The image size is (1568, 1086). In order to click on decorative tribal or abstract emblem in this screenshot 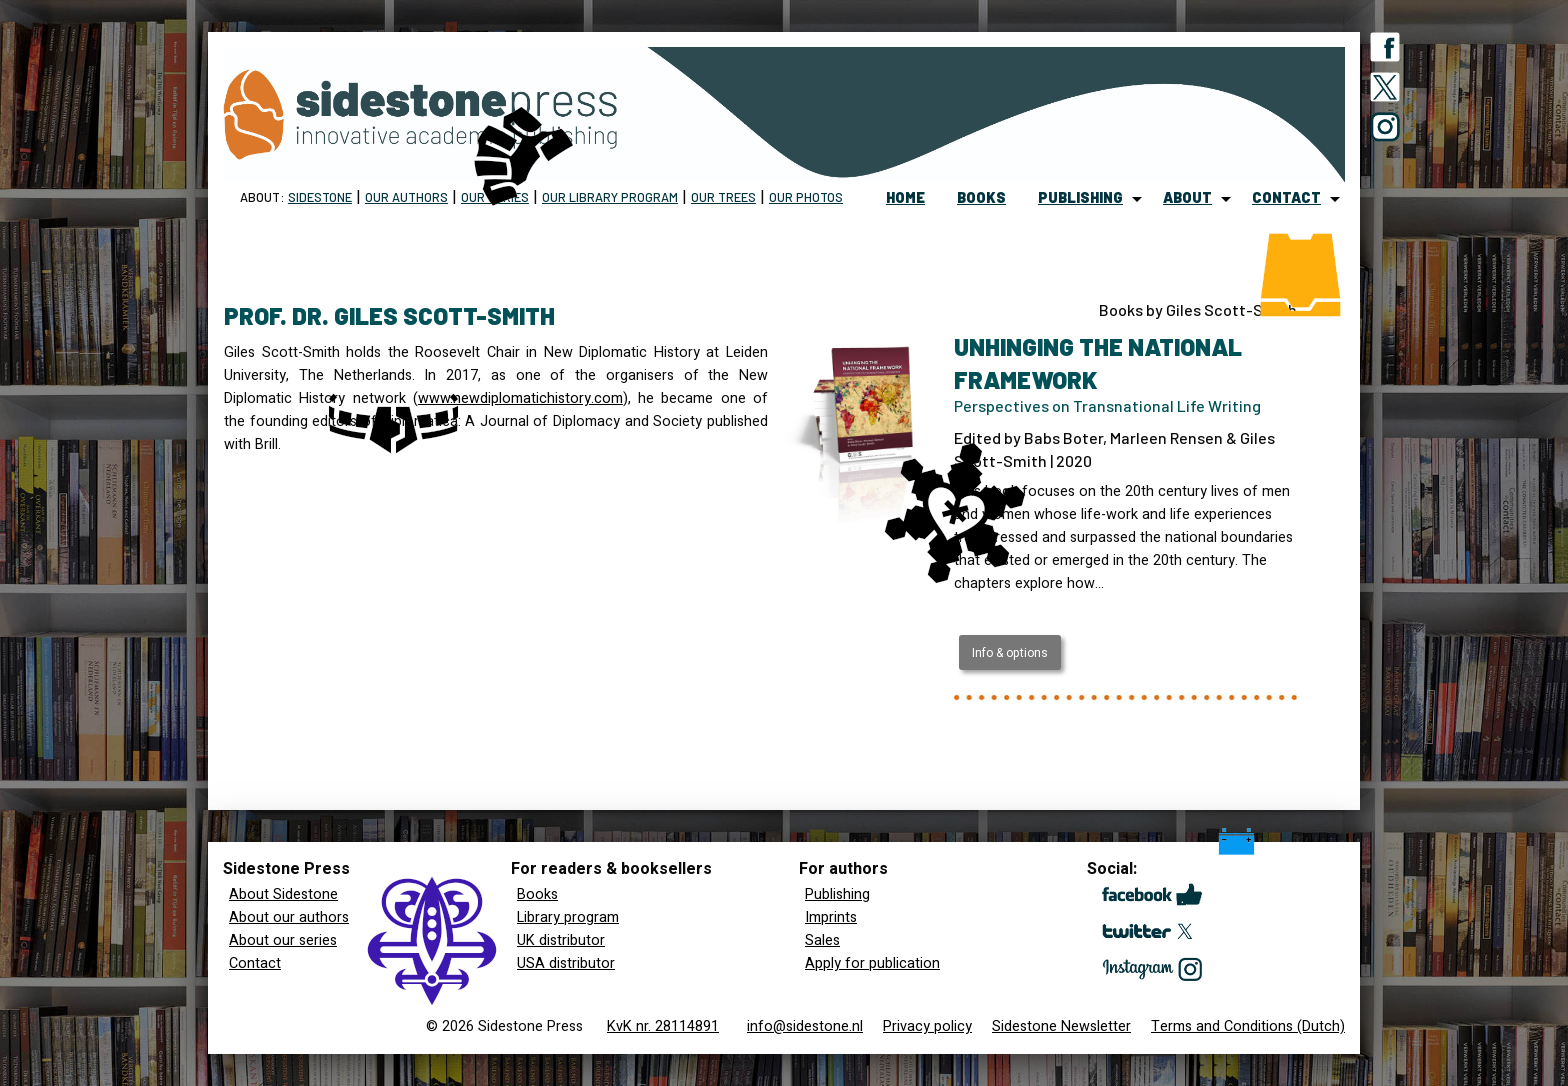, I will do `click(432, 941)`.